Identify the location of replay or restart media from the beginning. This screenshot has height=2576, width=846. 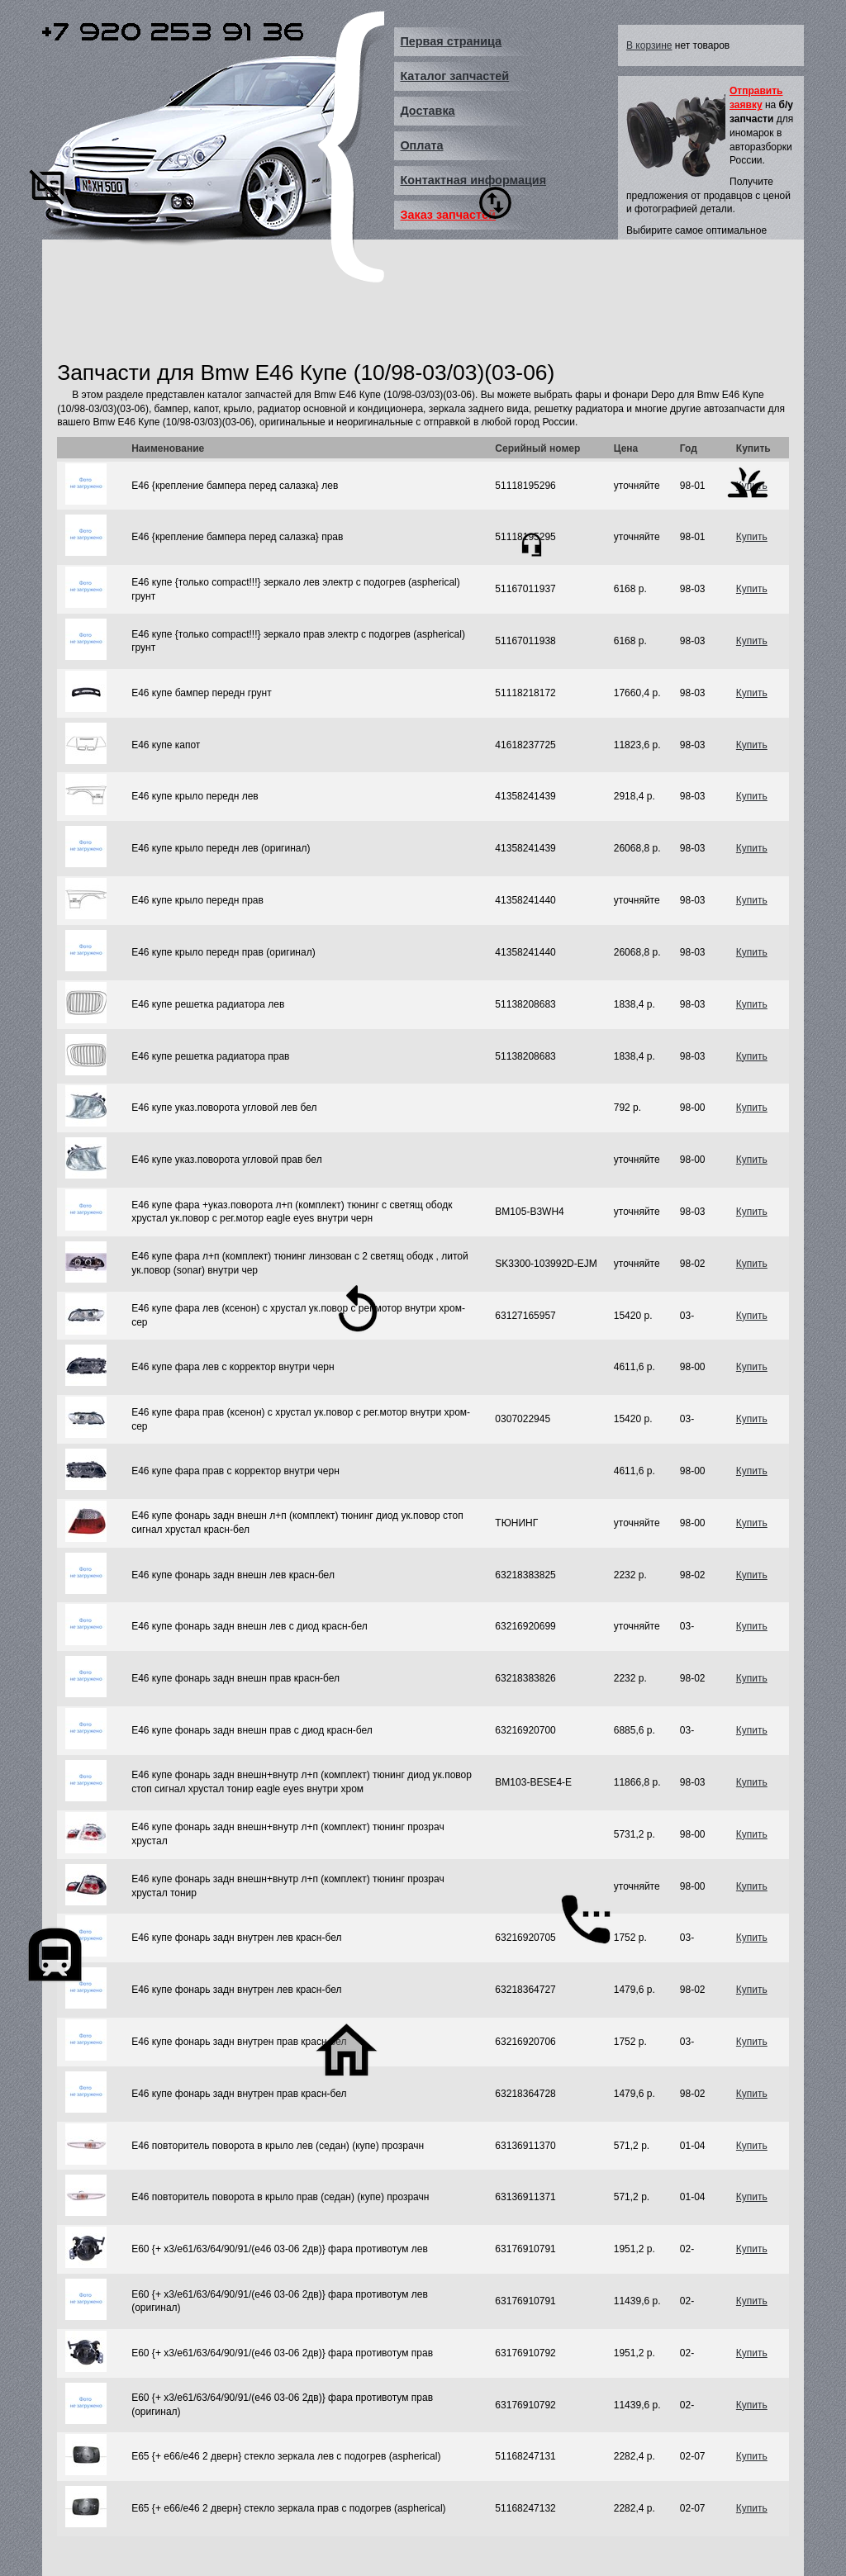
(358, 1310).